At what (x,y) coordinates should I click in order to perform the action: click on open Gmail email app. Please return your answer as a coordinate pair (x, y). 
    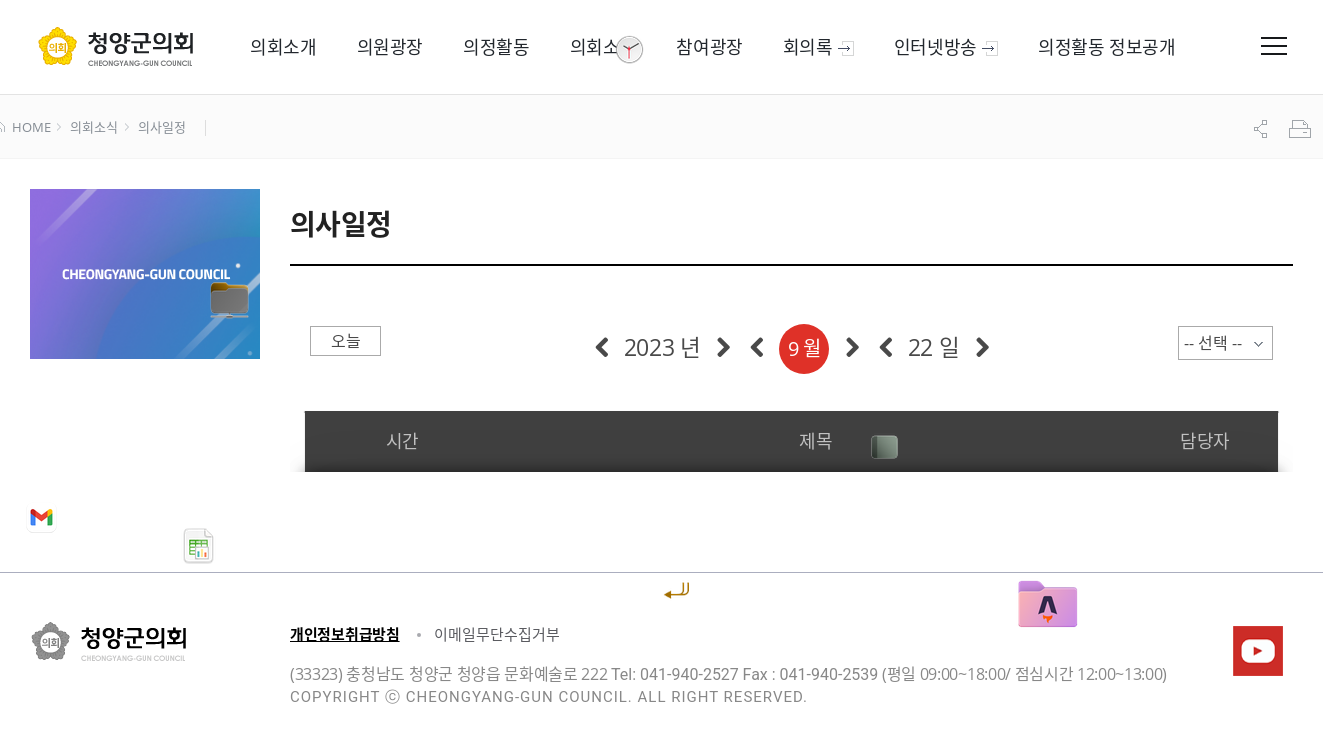
    Looking at the image, I should click on (41, 517).